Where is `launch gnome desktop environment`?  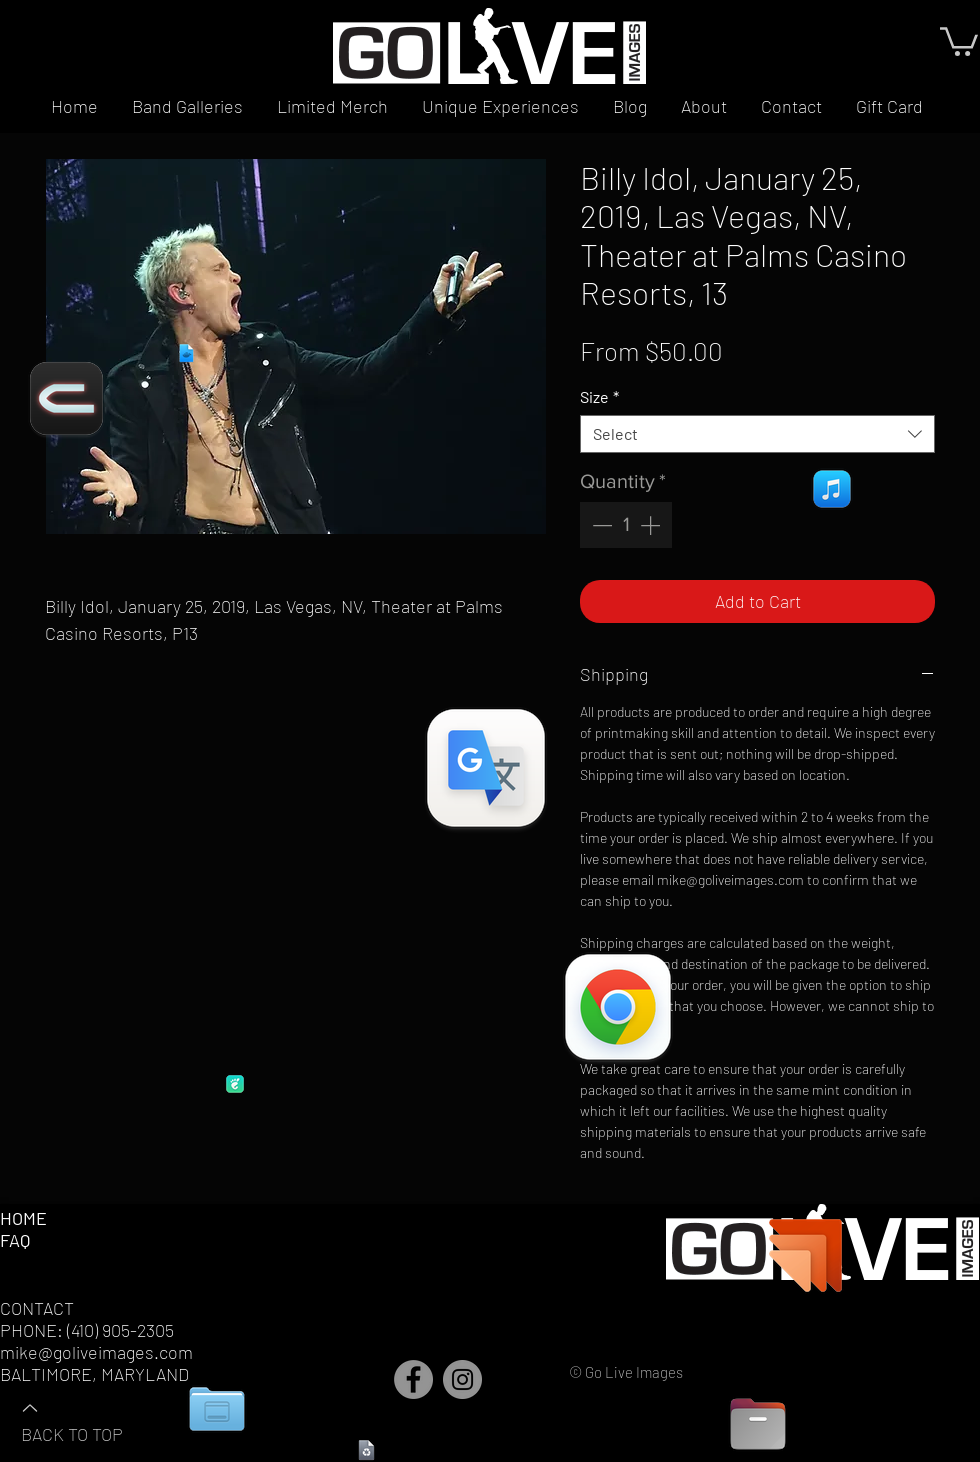 launch gnome desktop environment is located at coordinates (235, 1084).